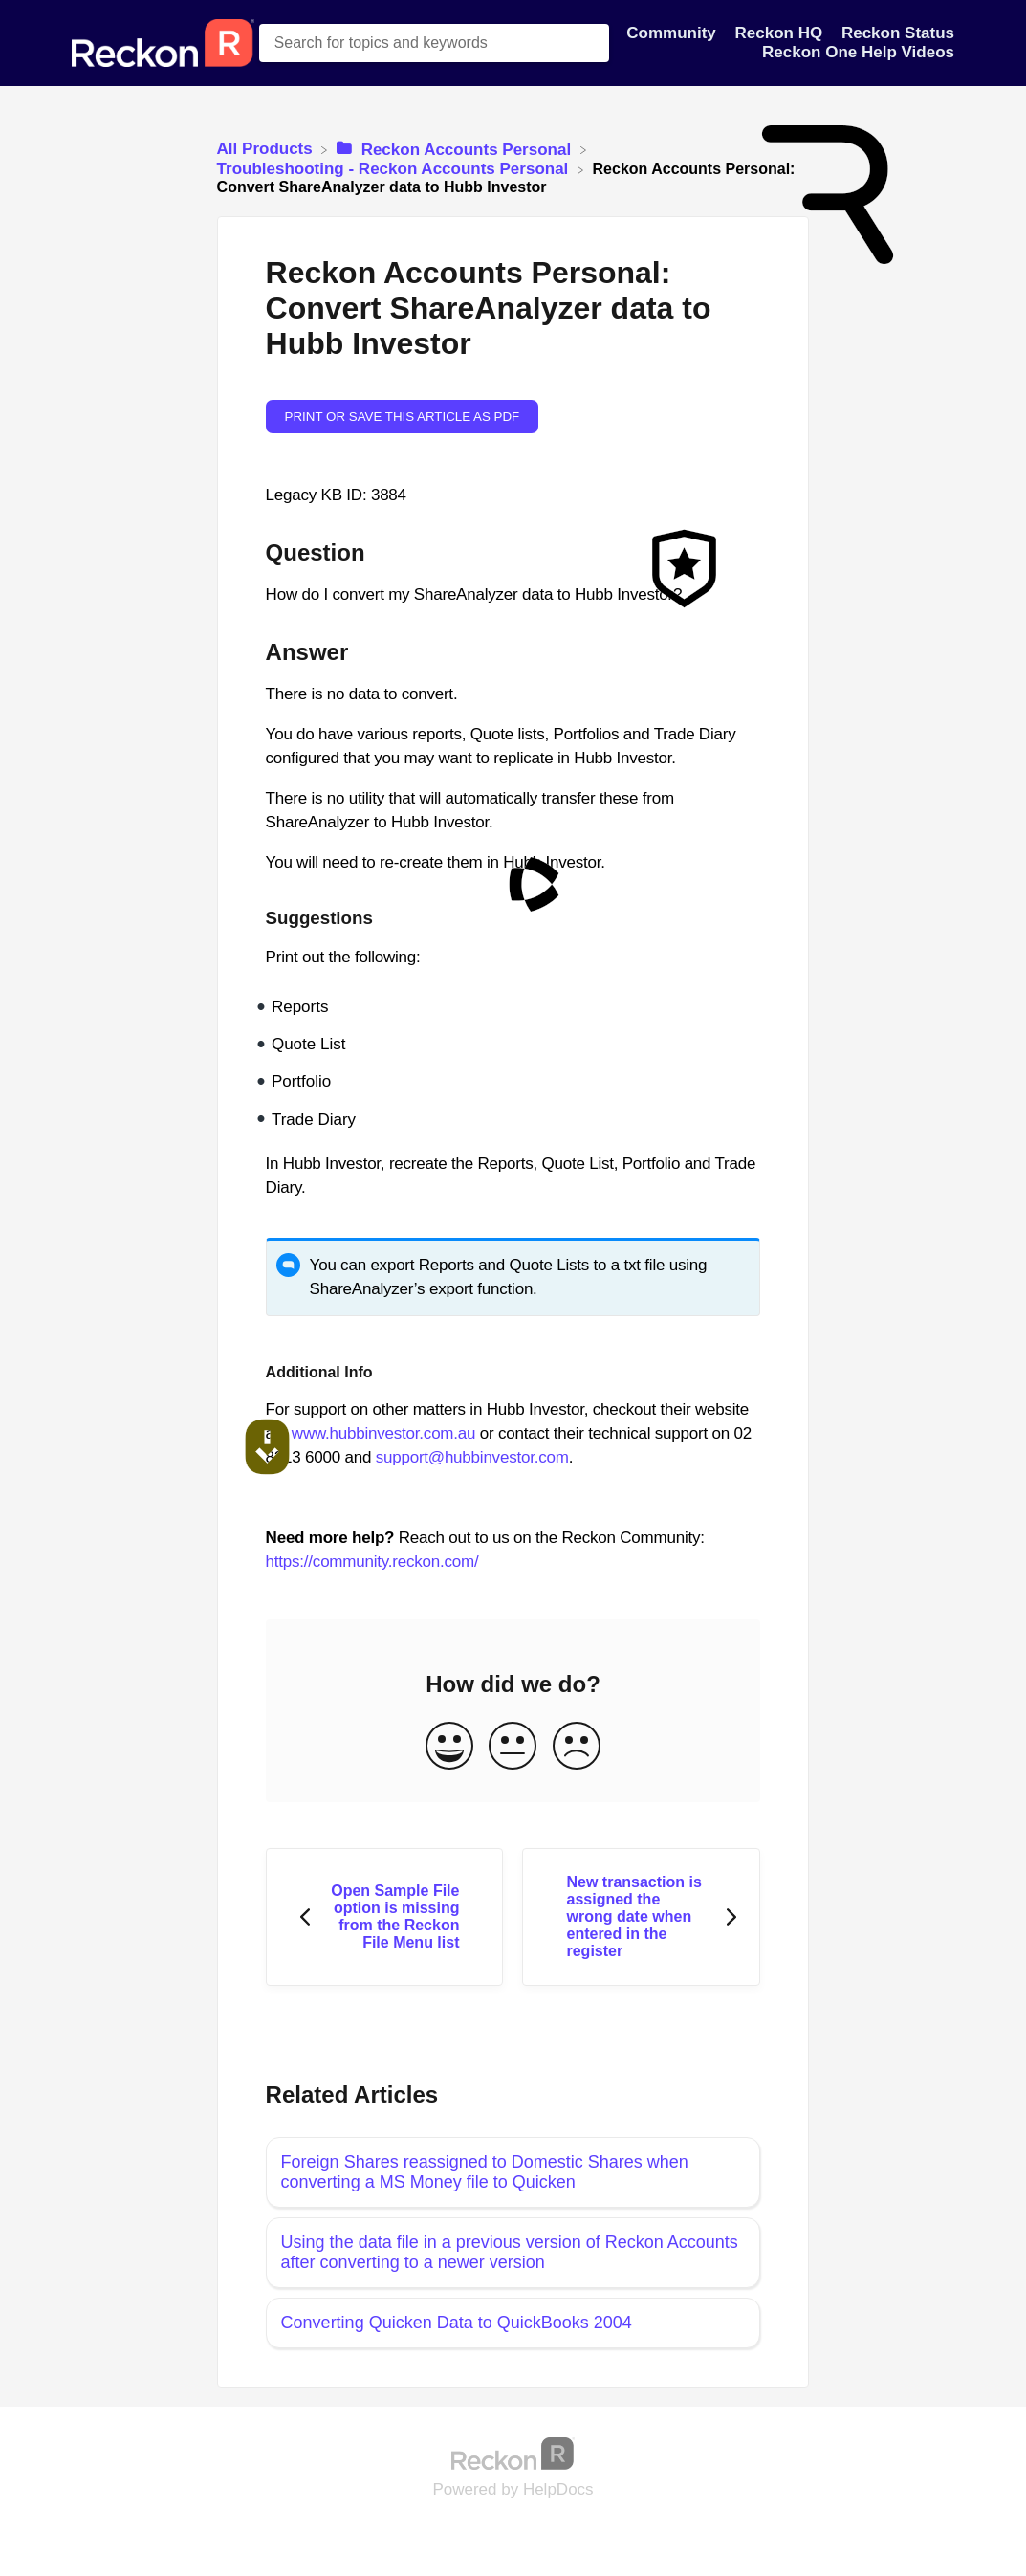  What do you see at coordinates (267, 1446) in the screenshot?
I see `scroll to the bottom of the page` at bounding box center [267, 1446].